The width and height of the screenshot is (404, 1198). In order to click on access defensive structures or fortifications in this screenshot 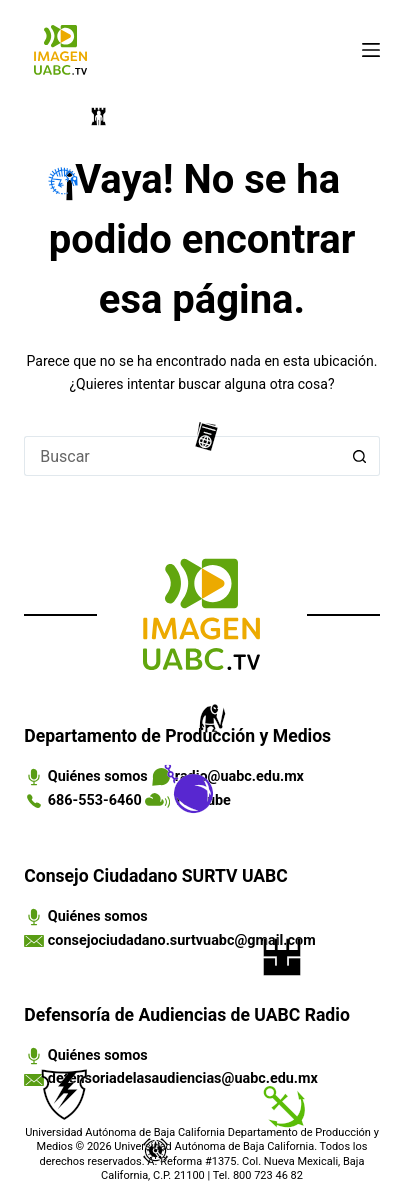, I will do `click(98, 116)`.